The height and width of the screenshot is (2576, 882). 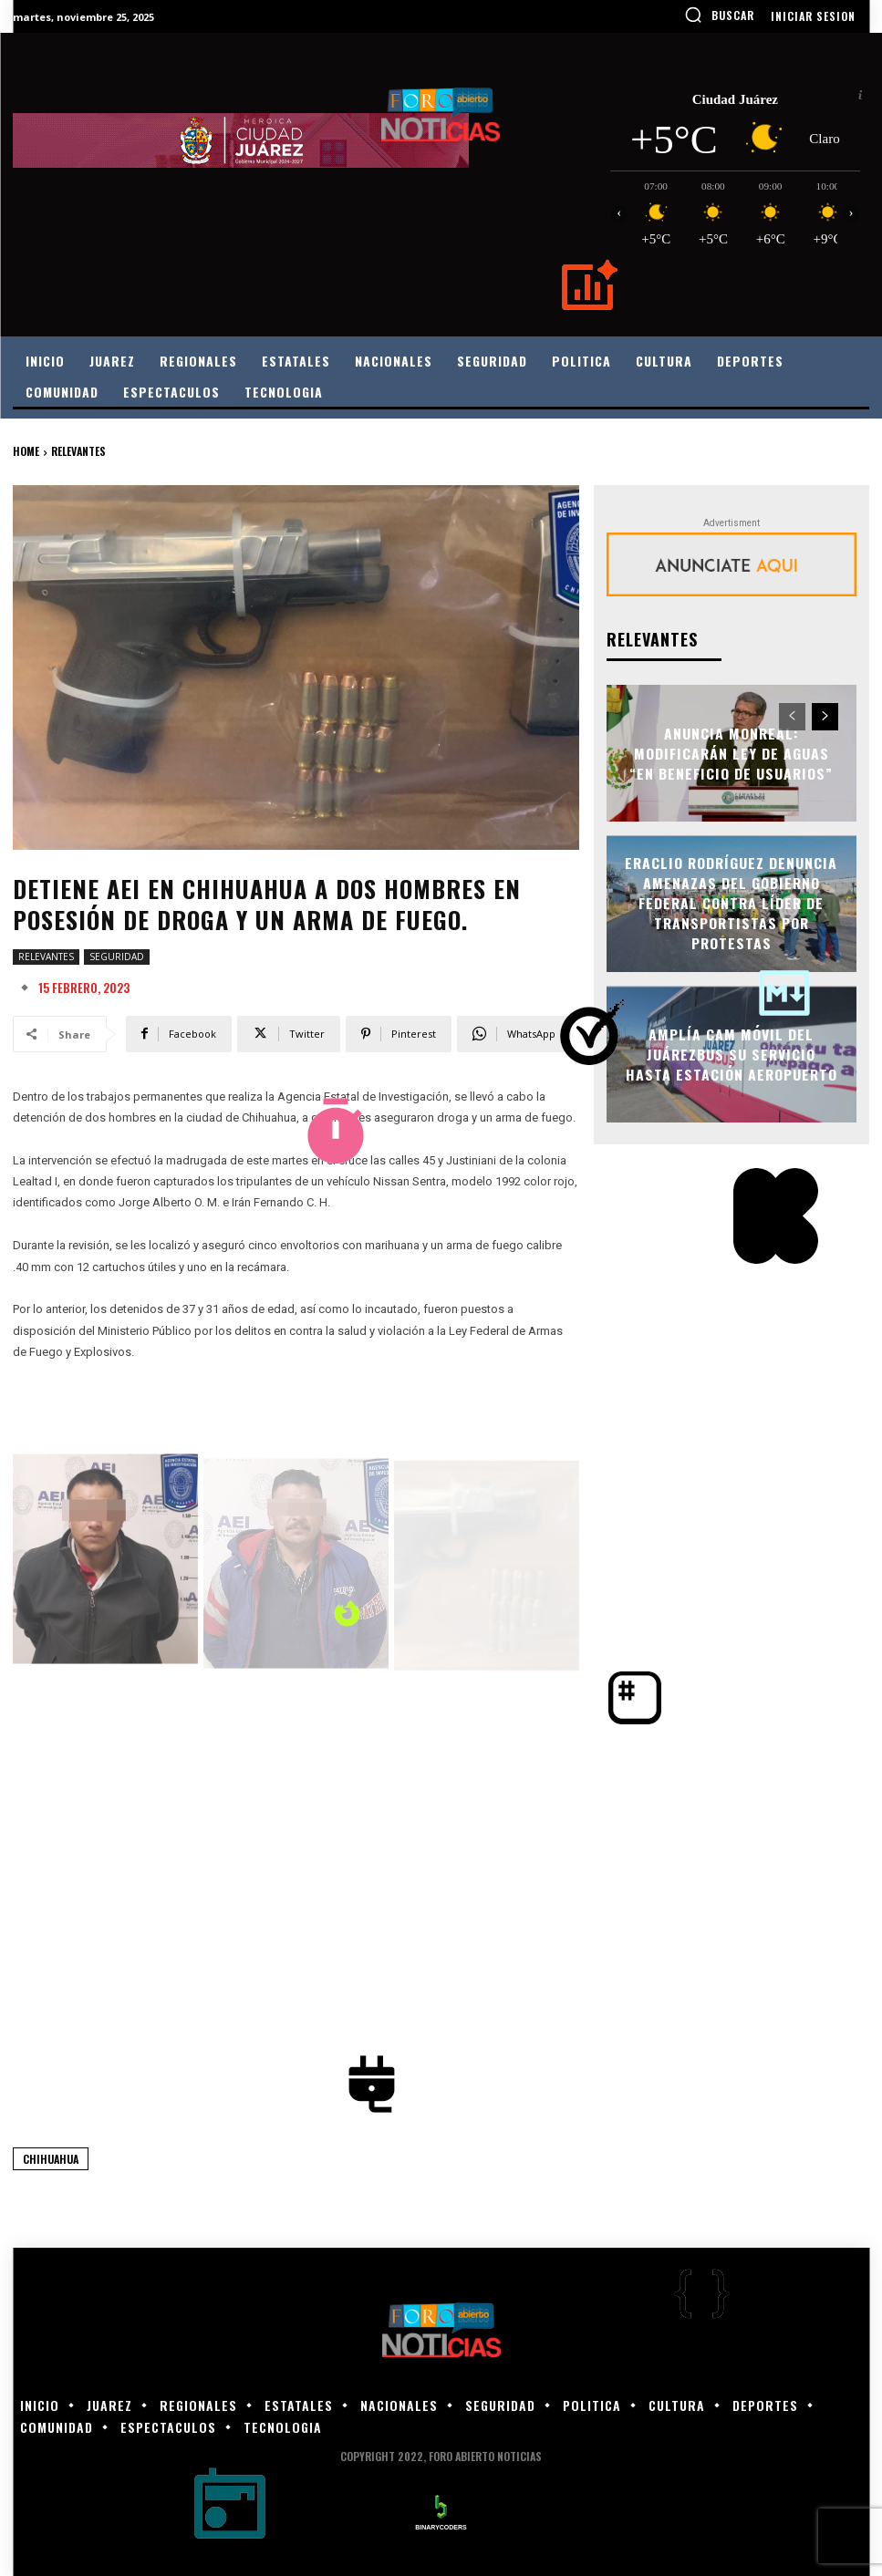 What do you see at coordinates (592, 1032) in the screenshot?
I see `symantec security software logo` at bounding box center [592, 1032].